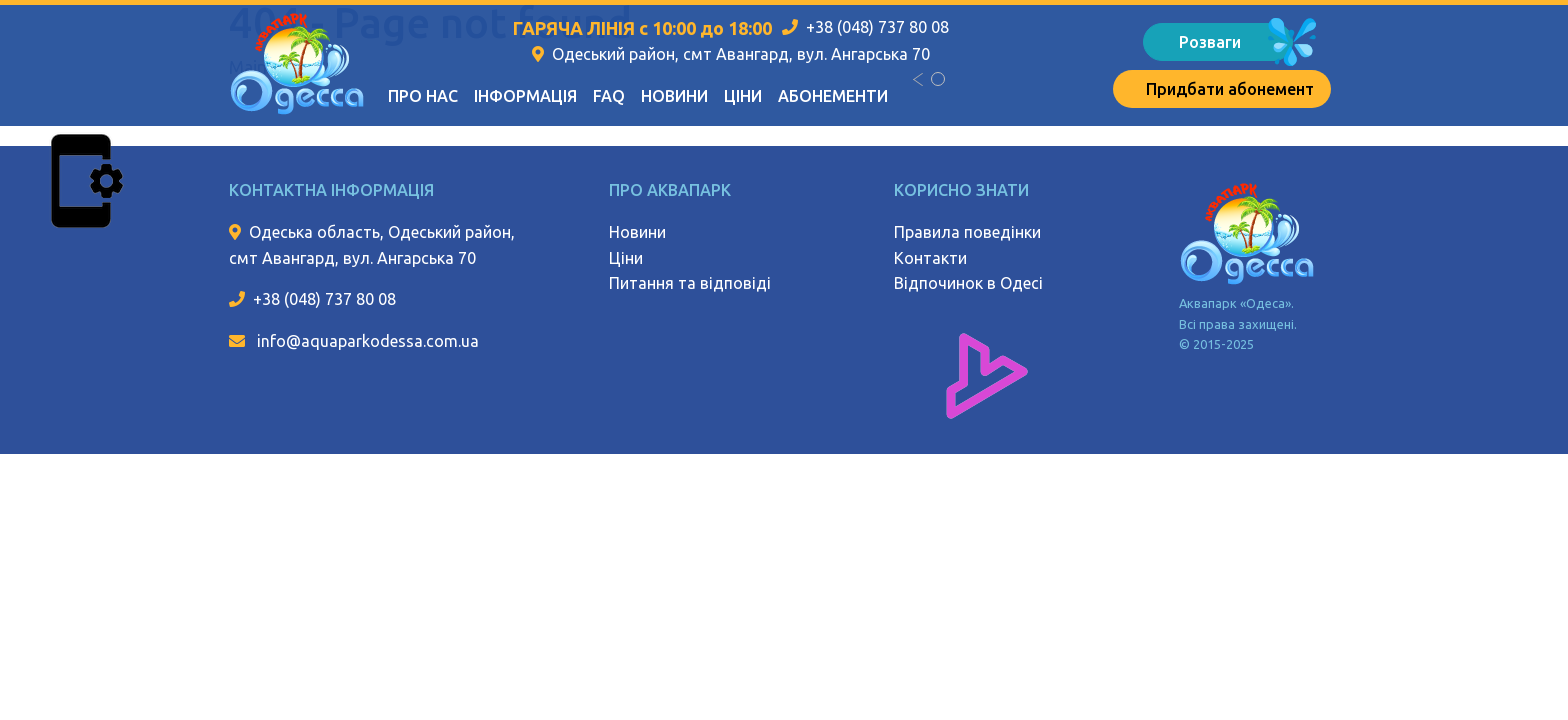  I want to click on open yatse remote control app, so click(985, 376).